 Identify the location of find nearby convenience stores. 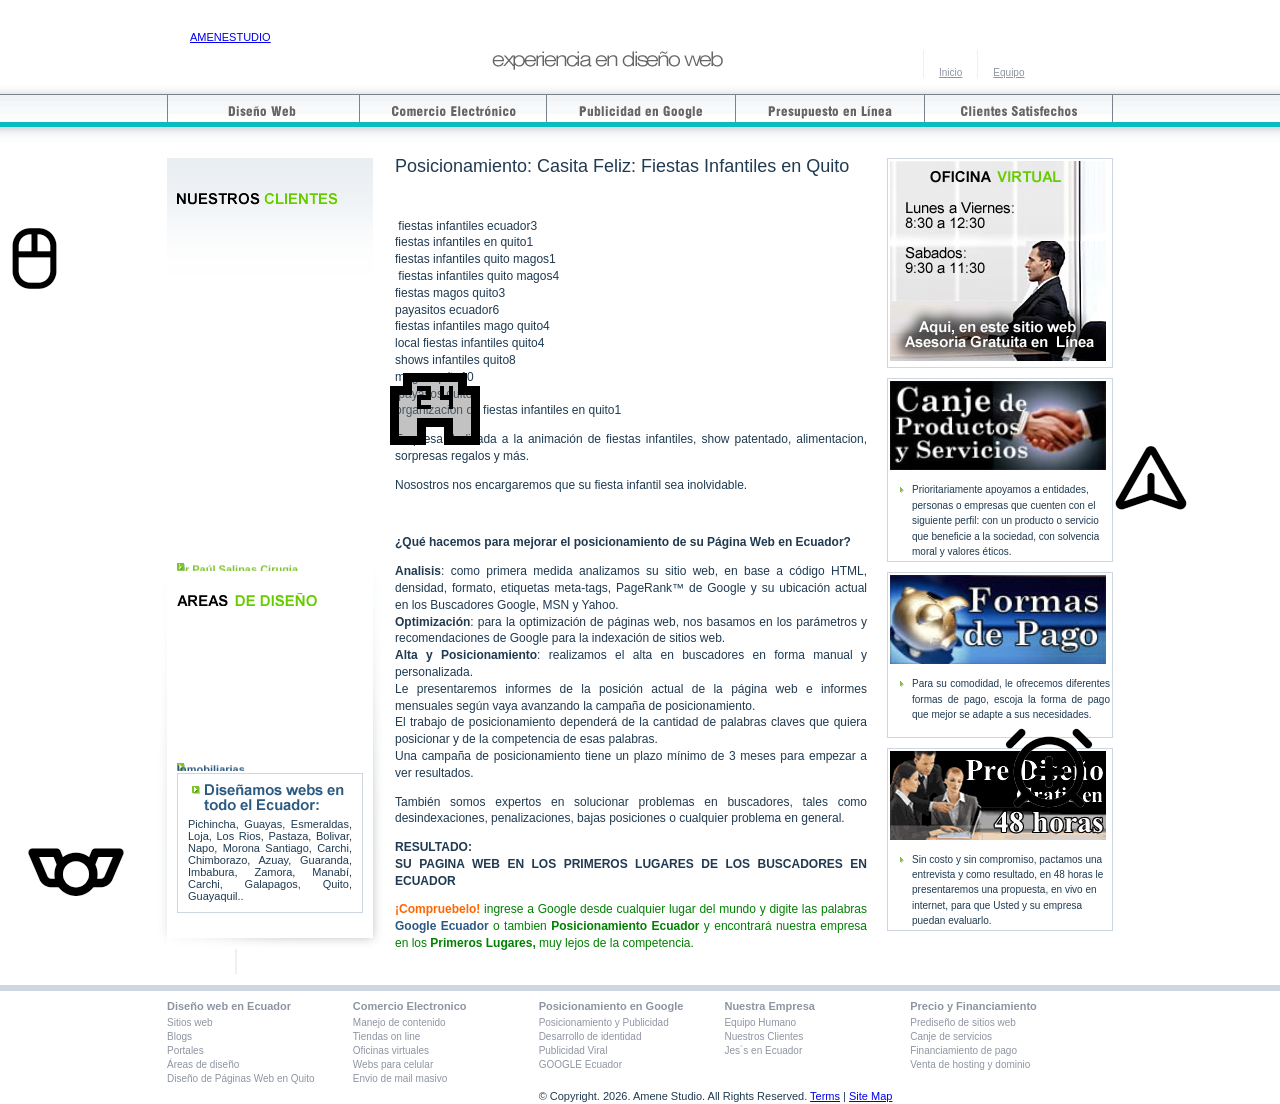
(435, 409).